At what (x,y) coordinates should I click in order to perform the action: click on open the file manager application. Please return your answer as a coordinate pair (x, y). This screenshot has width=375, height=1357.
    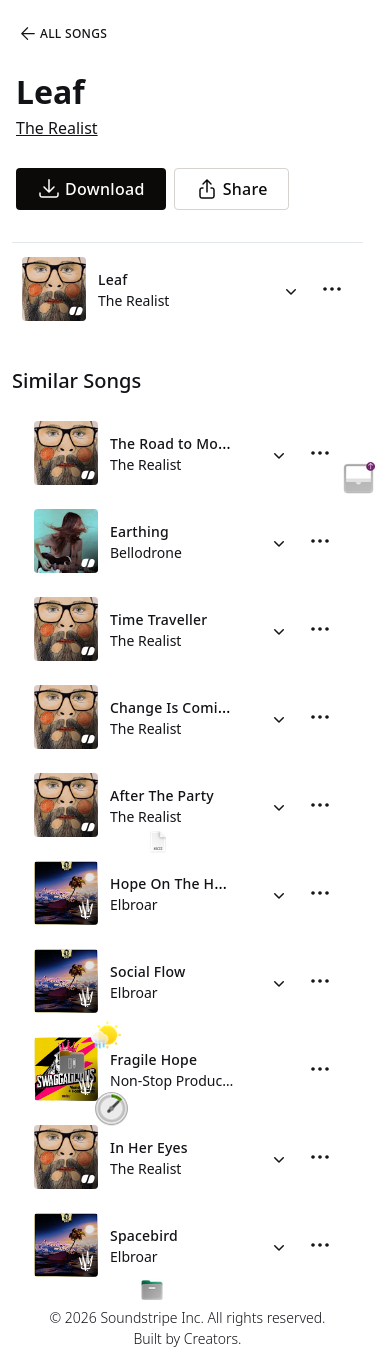
    Looking at the image, I should click on (152, 1290).